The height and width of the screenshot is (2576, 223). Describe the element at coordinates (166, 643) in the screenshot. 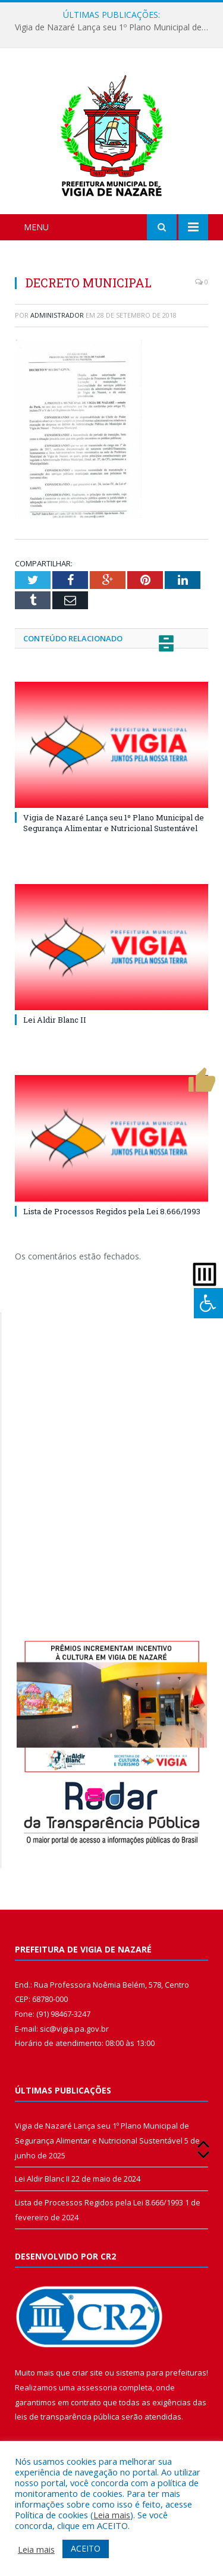

I see `access archived files or documents` at that location.